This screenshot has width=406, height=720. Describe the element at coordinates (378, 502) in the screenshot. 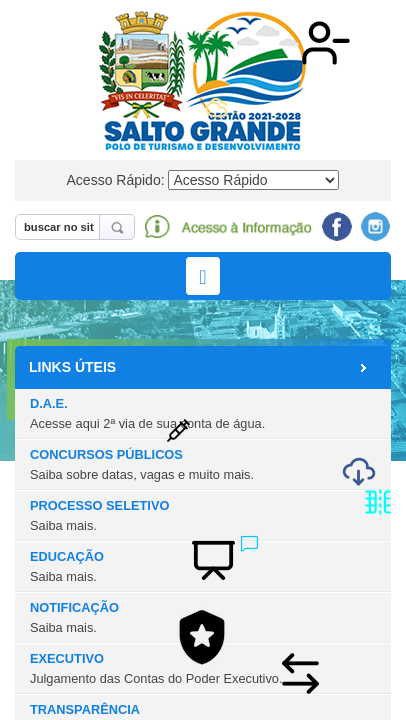

I see `split table into separate columns` at that location.